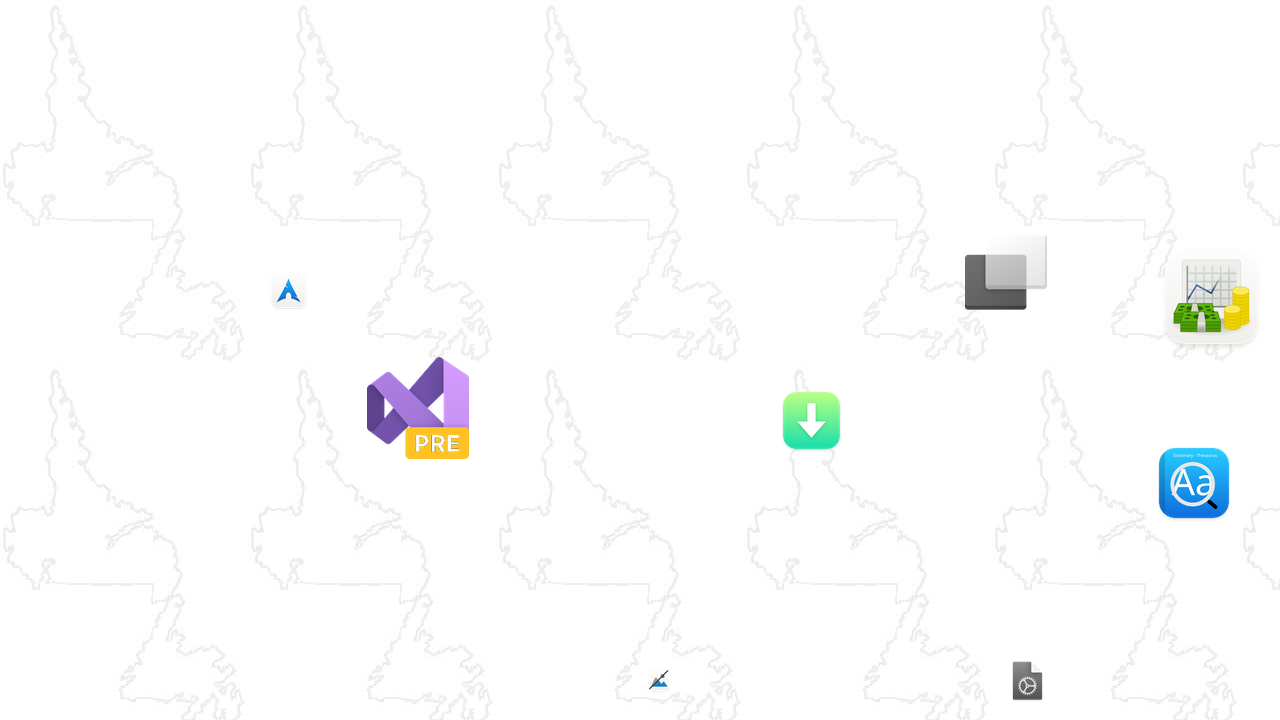  What do you see at coordinates (418, 408) in the screenshot?
I see `open visual studio preview application` at bounding box center [418, 408].